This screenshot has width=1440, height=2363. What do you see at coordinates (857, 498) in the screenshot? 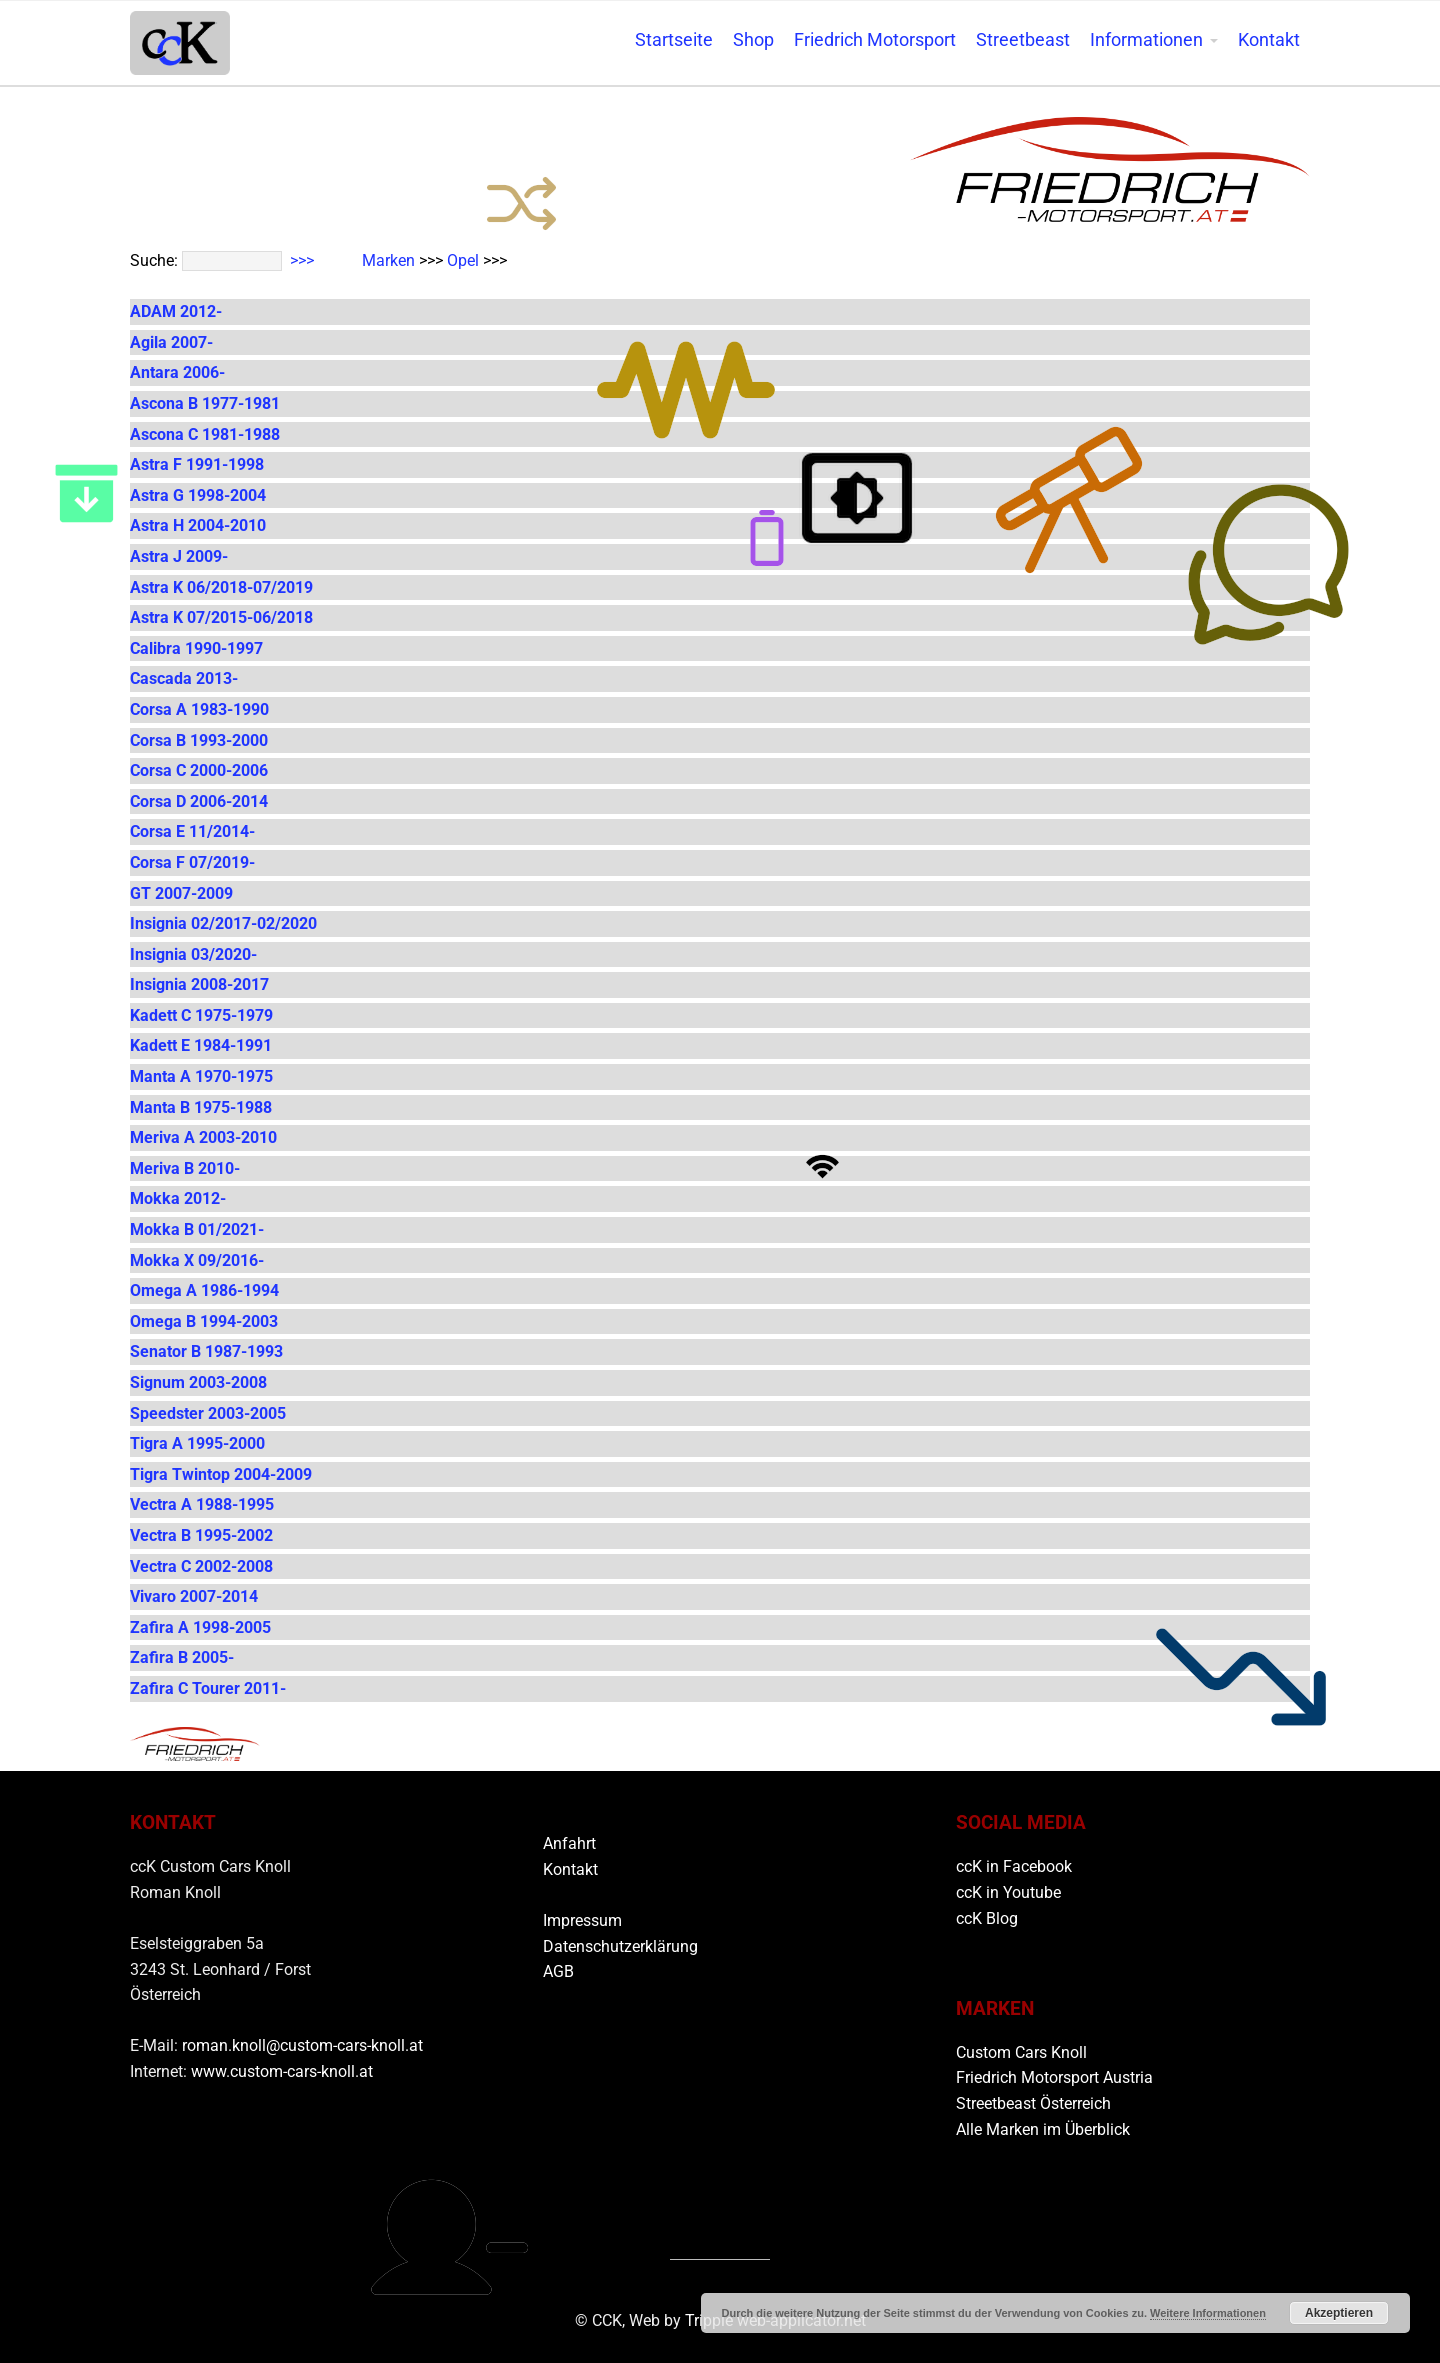
I see `adjust display brightness settings` at bounding box center [857, 498].